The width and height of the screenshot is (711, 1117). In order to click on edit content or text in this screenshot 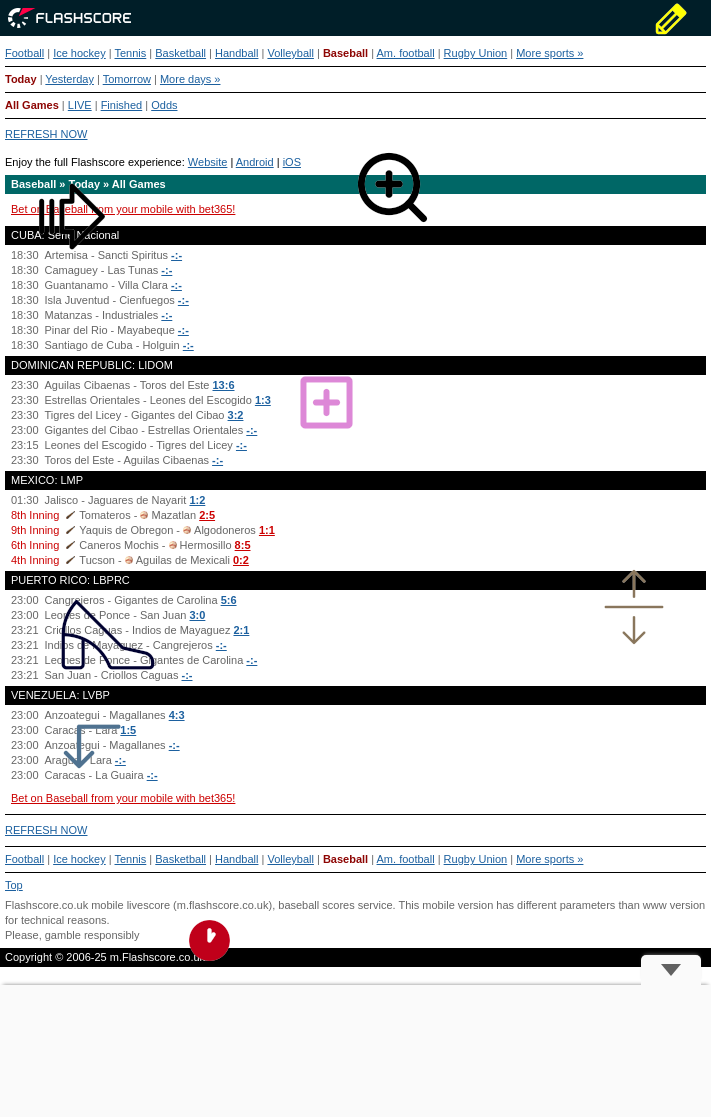, I will do `click(670, 19)`.